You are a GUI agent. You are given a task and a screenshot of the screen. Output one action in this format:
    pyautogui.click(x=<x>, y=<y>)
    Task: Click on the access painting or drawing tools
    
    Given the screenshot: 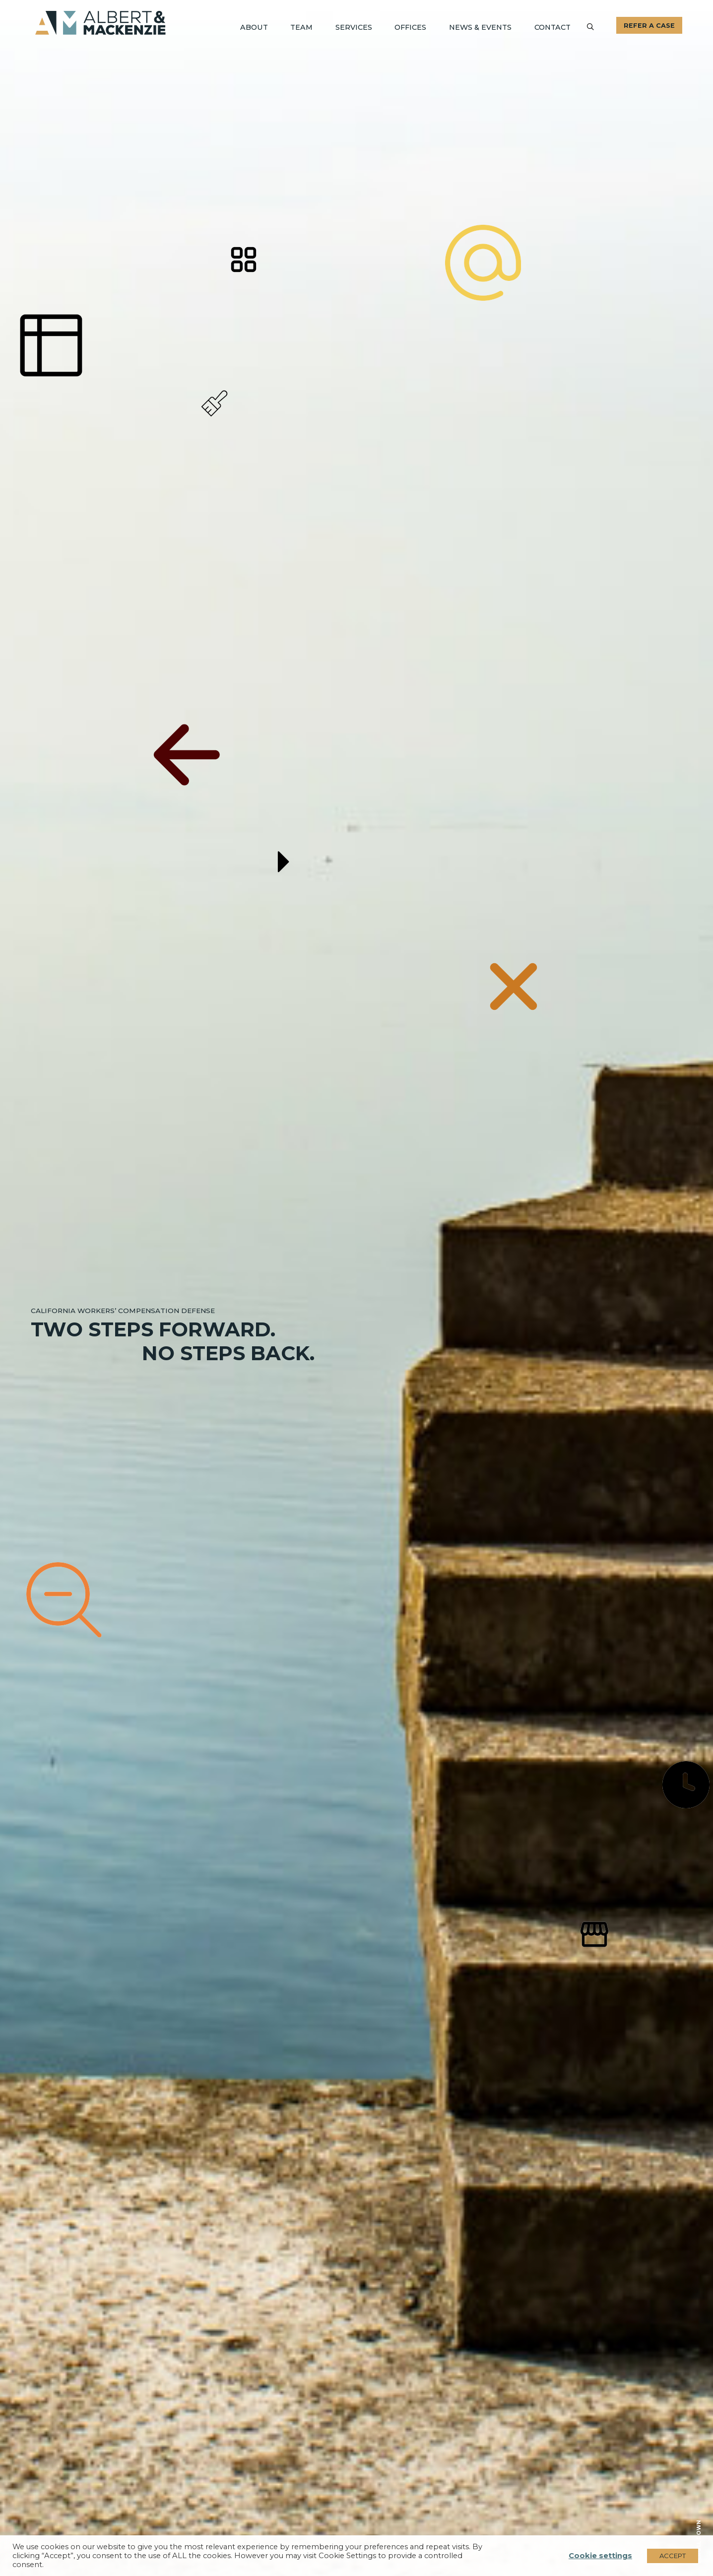 What is the action you would take?
    pyautogui.click(x=215, y=403)
    